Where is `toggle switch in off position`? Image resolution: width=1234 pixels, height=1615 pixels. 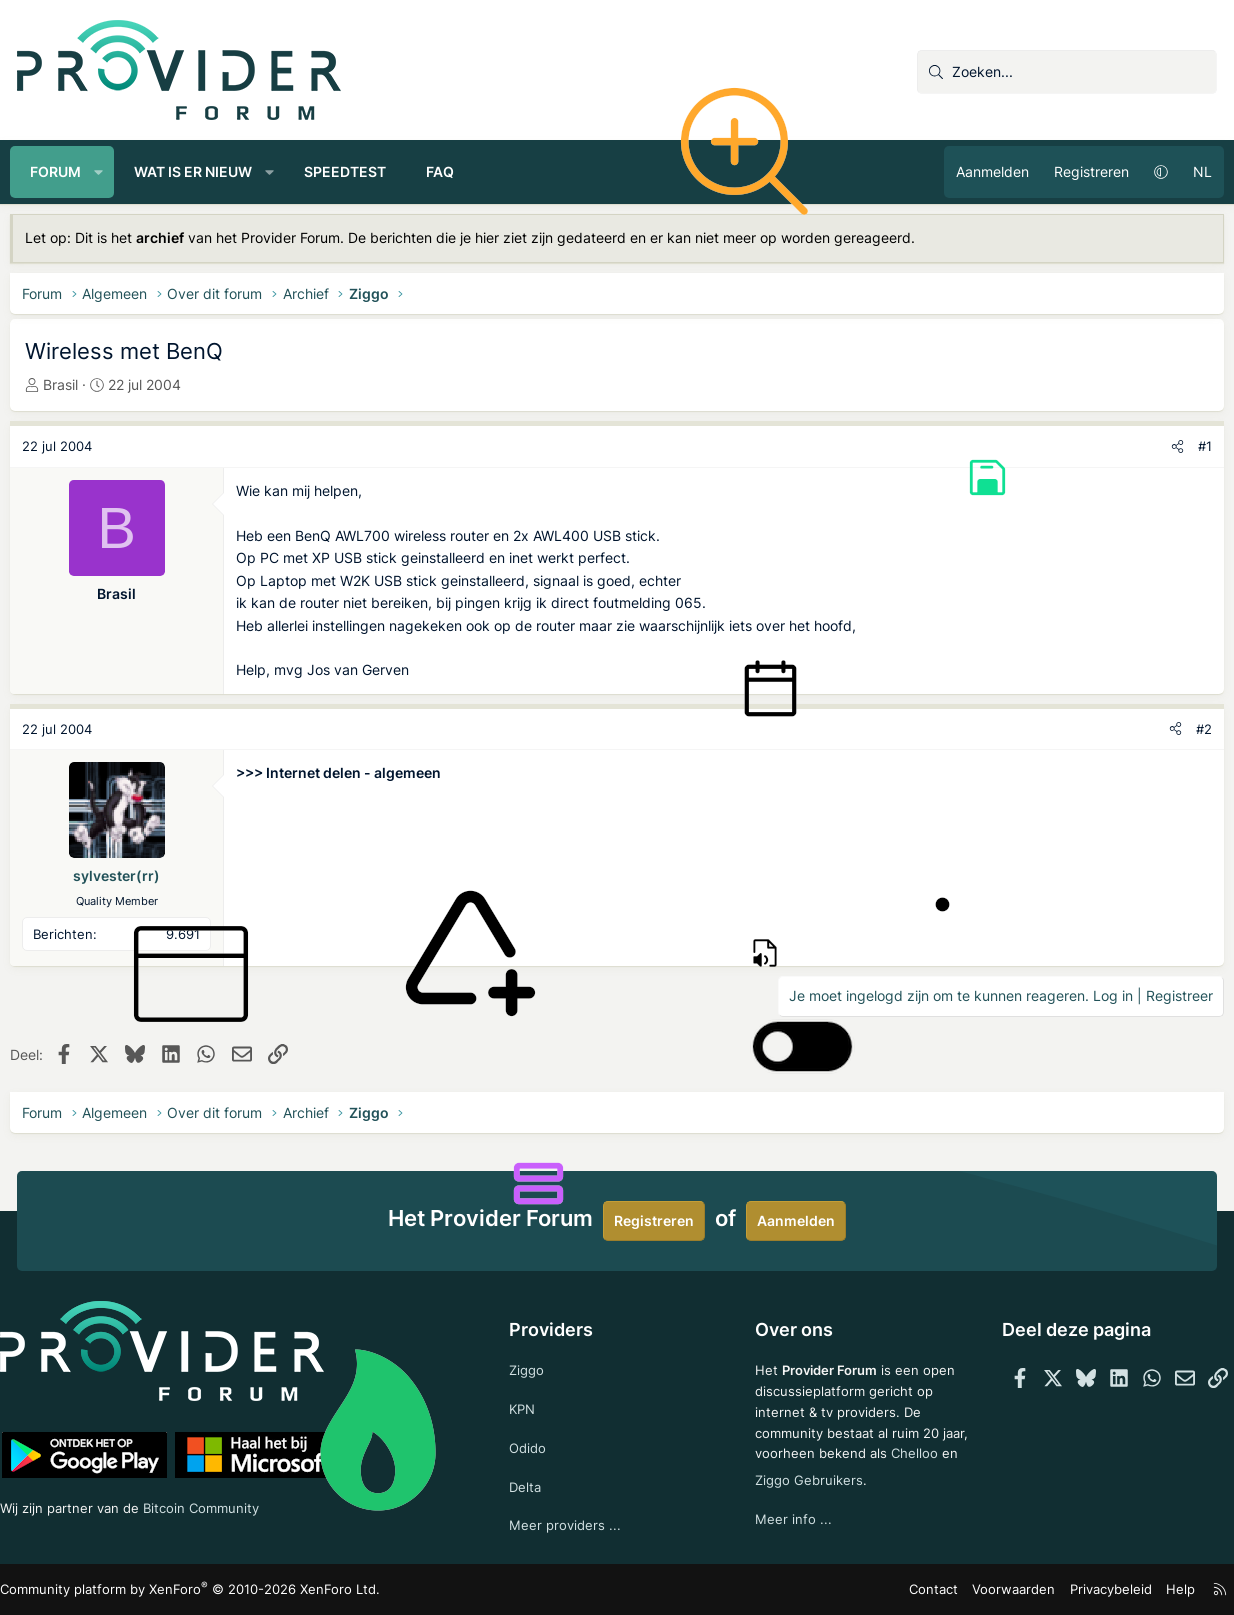 toggle switch in off position is located at coordinates (802, 1046).